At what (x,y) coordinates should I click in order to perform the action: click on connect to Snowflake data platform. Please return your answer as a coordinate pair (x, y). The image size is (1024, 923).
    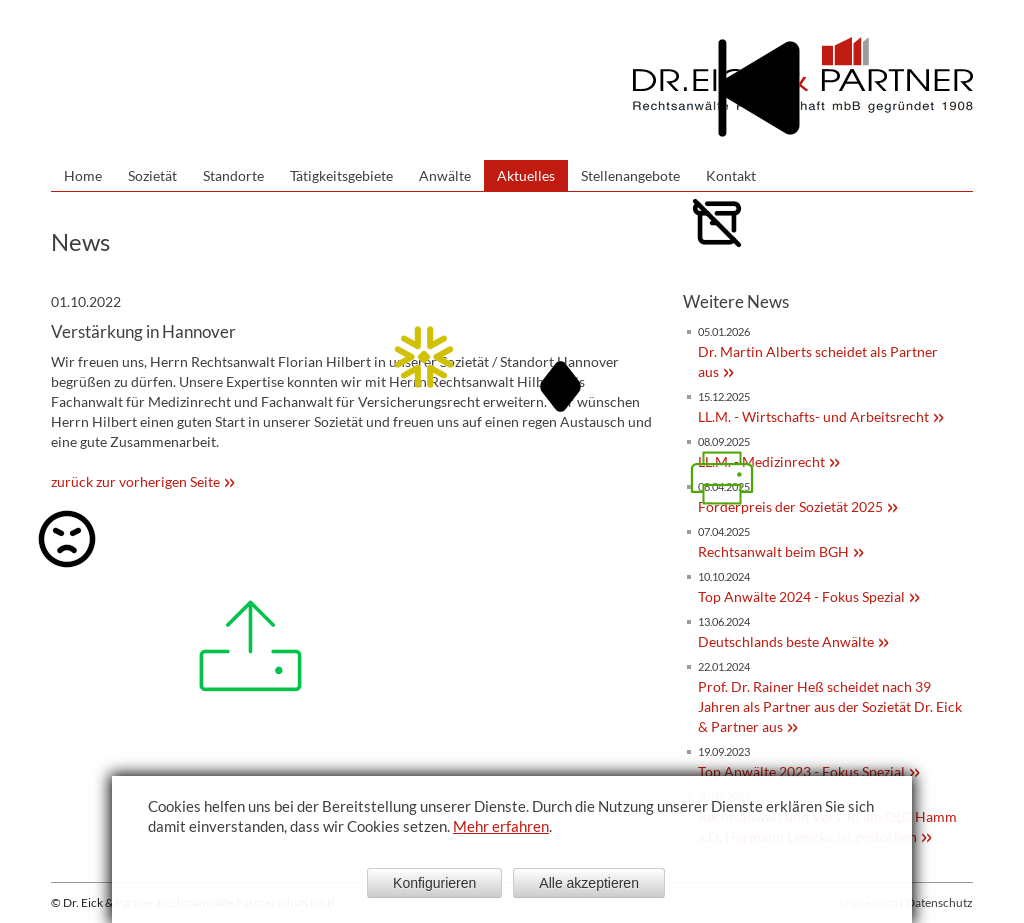
    Looking at the image, I should click on (424, 357).